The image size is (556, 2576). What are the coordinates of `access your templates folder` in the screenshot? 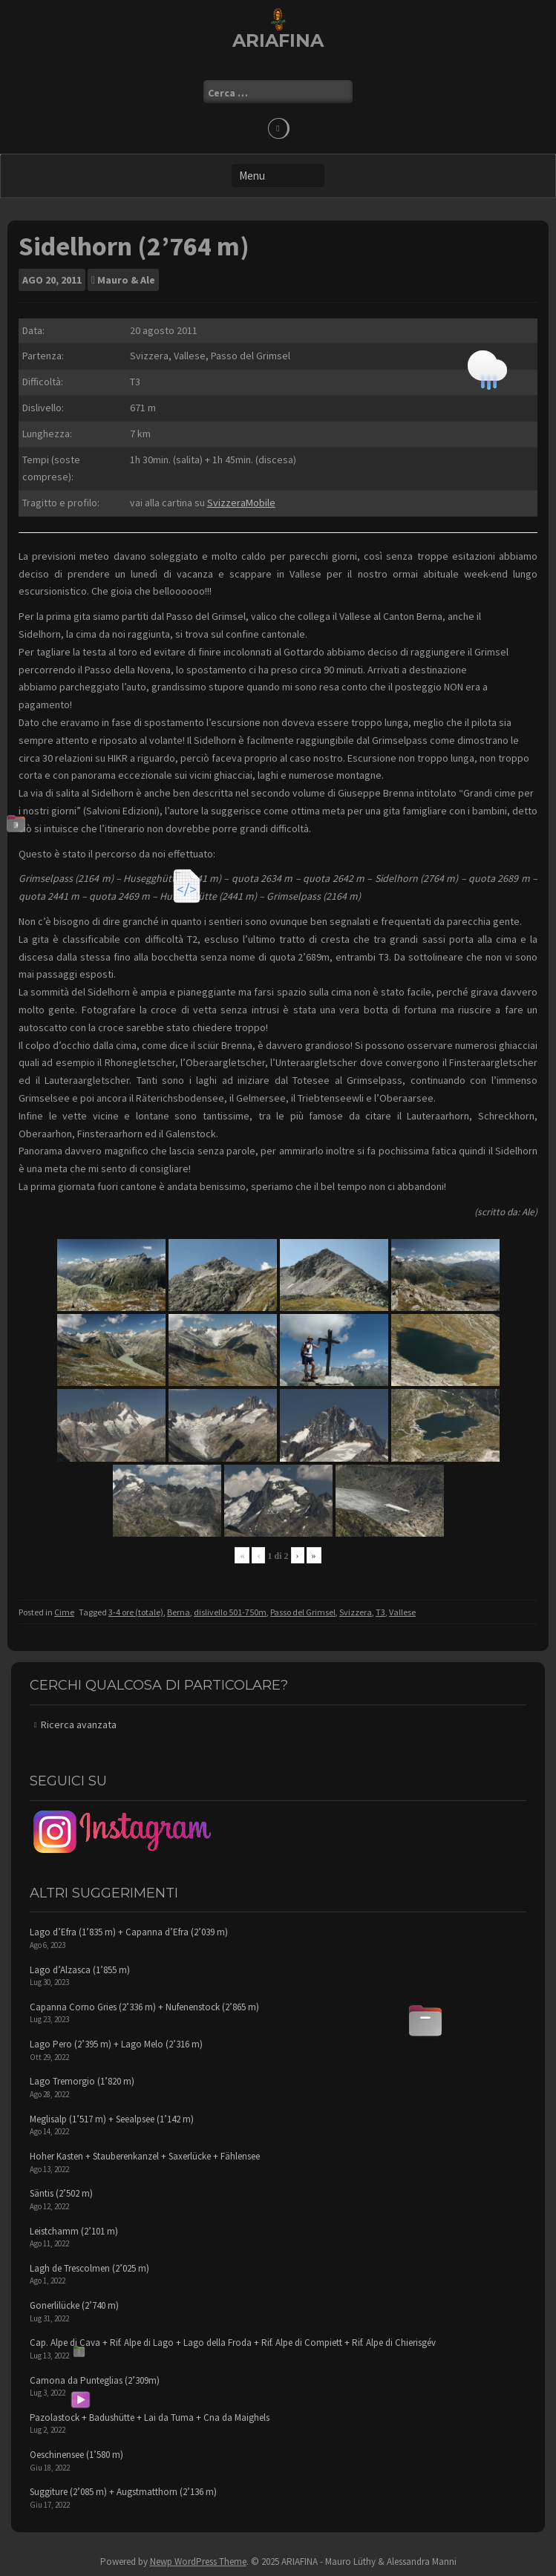 It's located at (16, 823).